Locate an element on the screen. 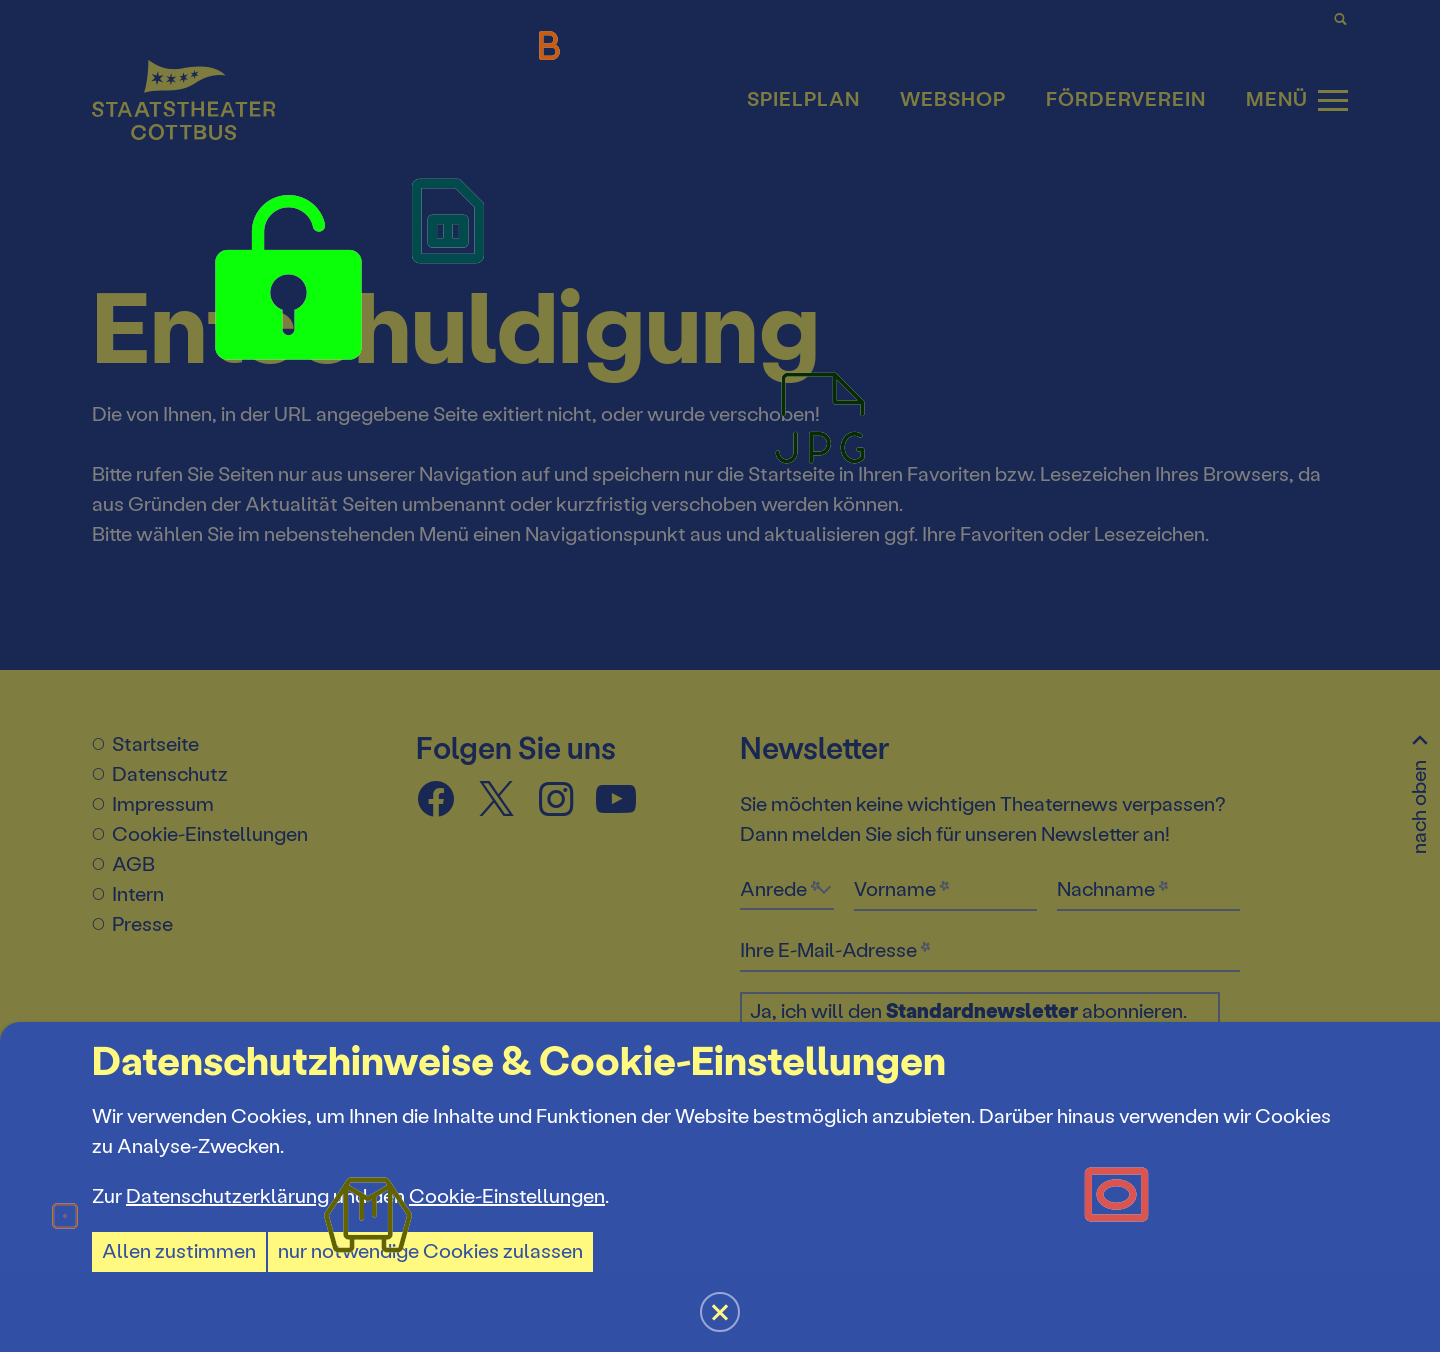 This screenshot has width=1440, height=1352. view or open a JPG image file is located at coordinates (823, 422).